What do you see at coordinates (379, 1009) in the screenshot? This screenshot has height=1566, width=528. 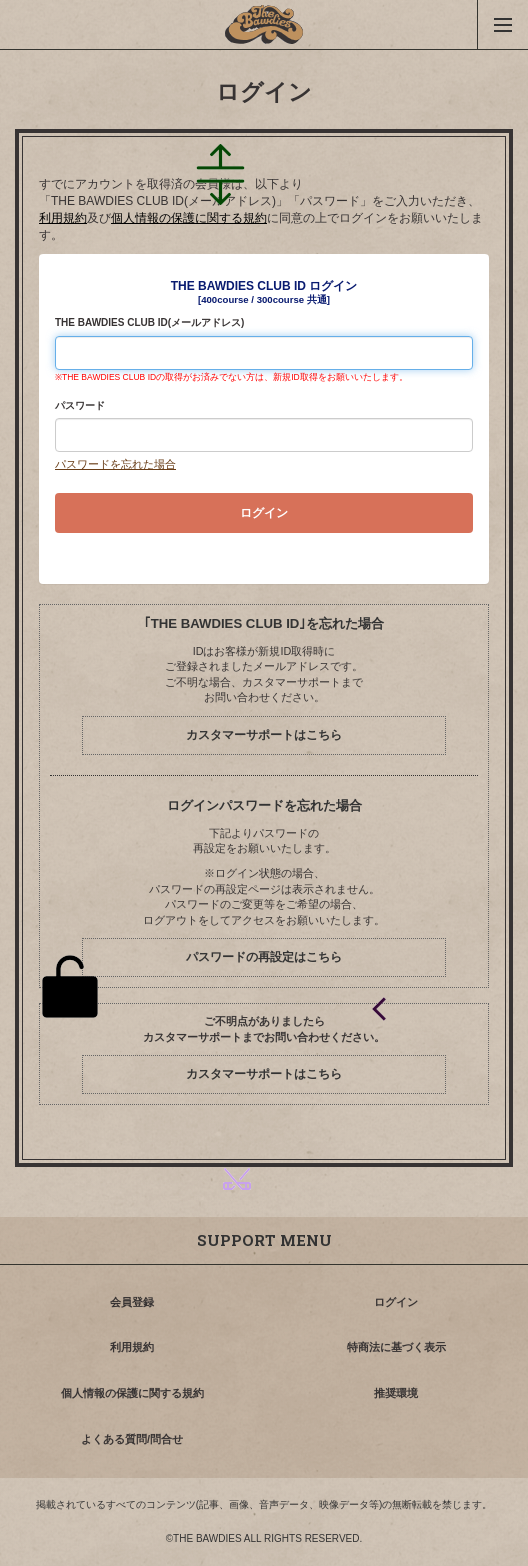 I see `go back to the previous screen` at bounding box center [379, 1009].